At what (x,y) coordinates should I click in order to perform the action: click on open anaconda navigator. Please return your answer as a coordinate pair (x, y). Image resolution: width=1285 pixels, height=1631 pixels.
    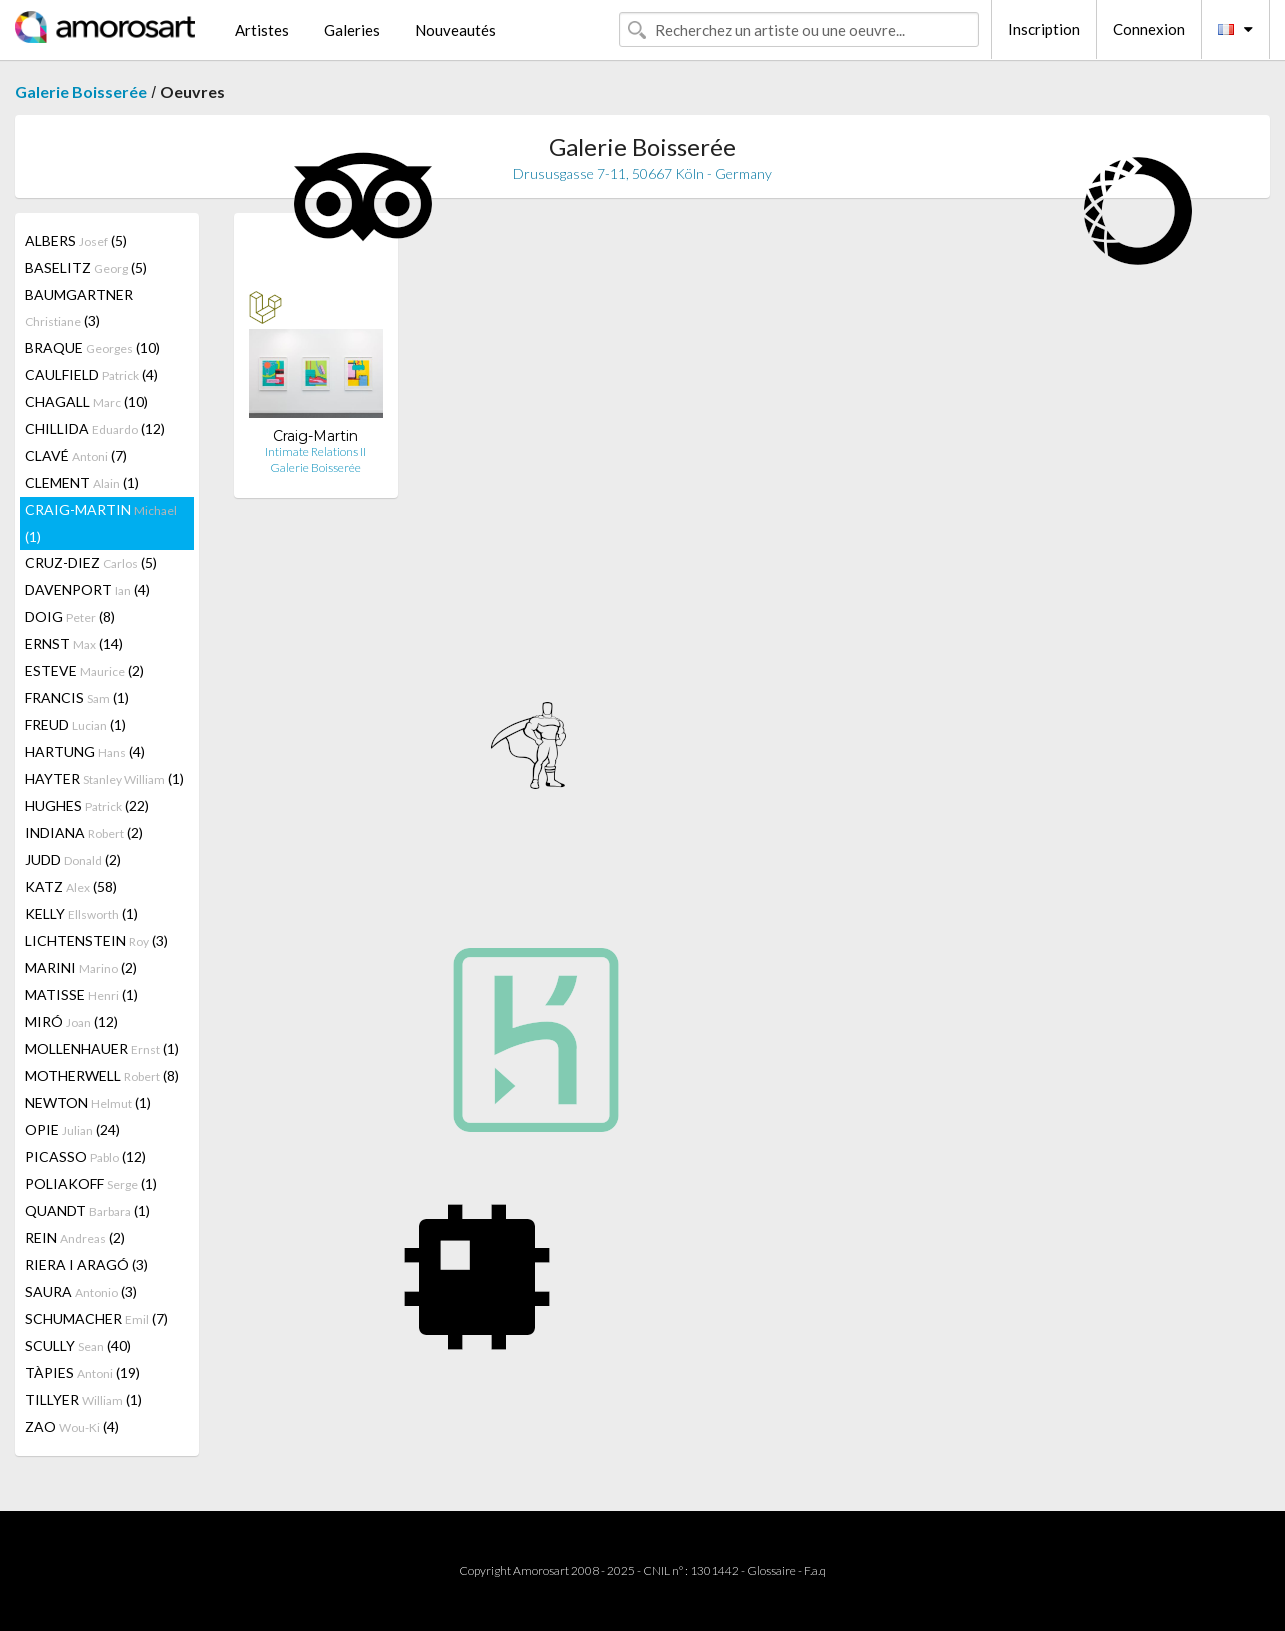
    Looking at the image, I should click on (1138, 211).